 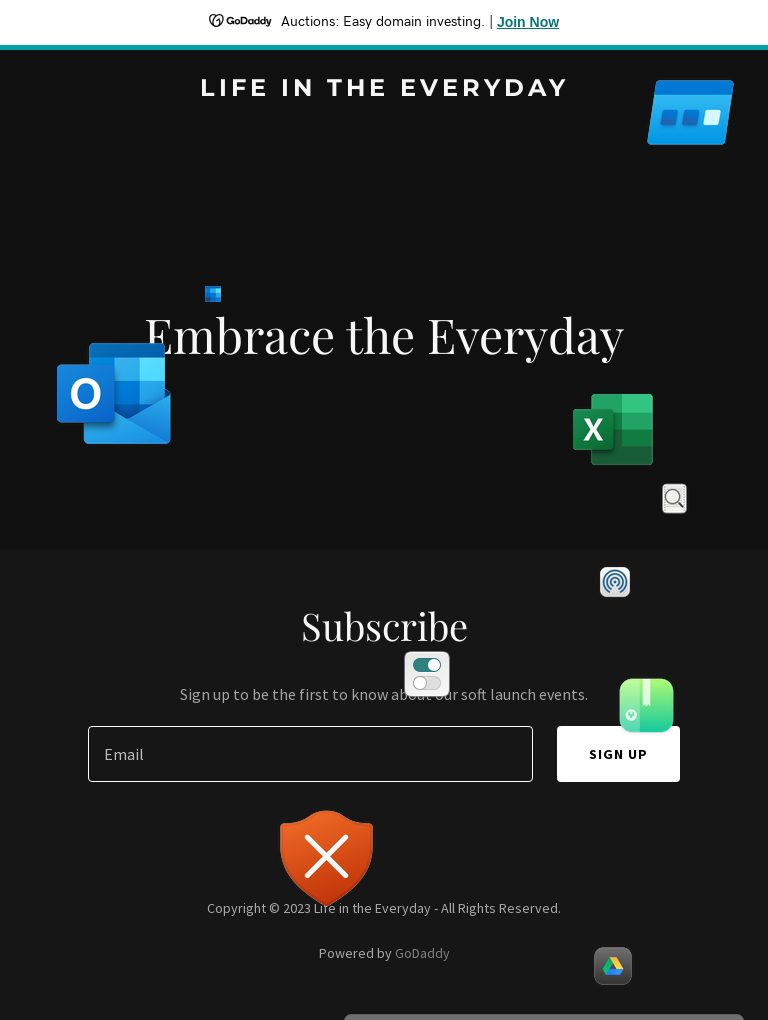 I want to click on open the calendar app, so click(x=213, y=294).